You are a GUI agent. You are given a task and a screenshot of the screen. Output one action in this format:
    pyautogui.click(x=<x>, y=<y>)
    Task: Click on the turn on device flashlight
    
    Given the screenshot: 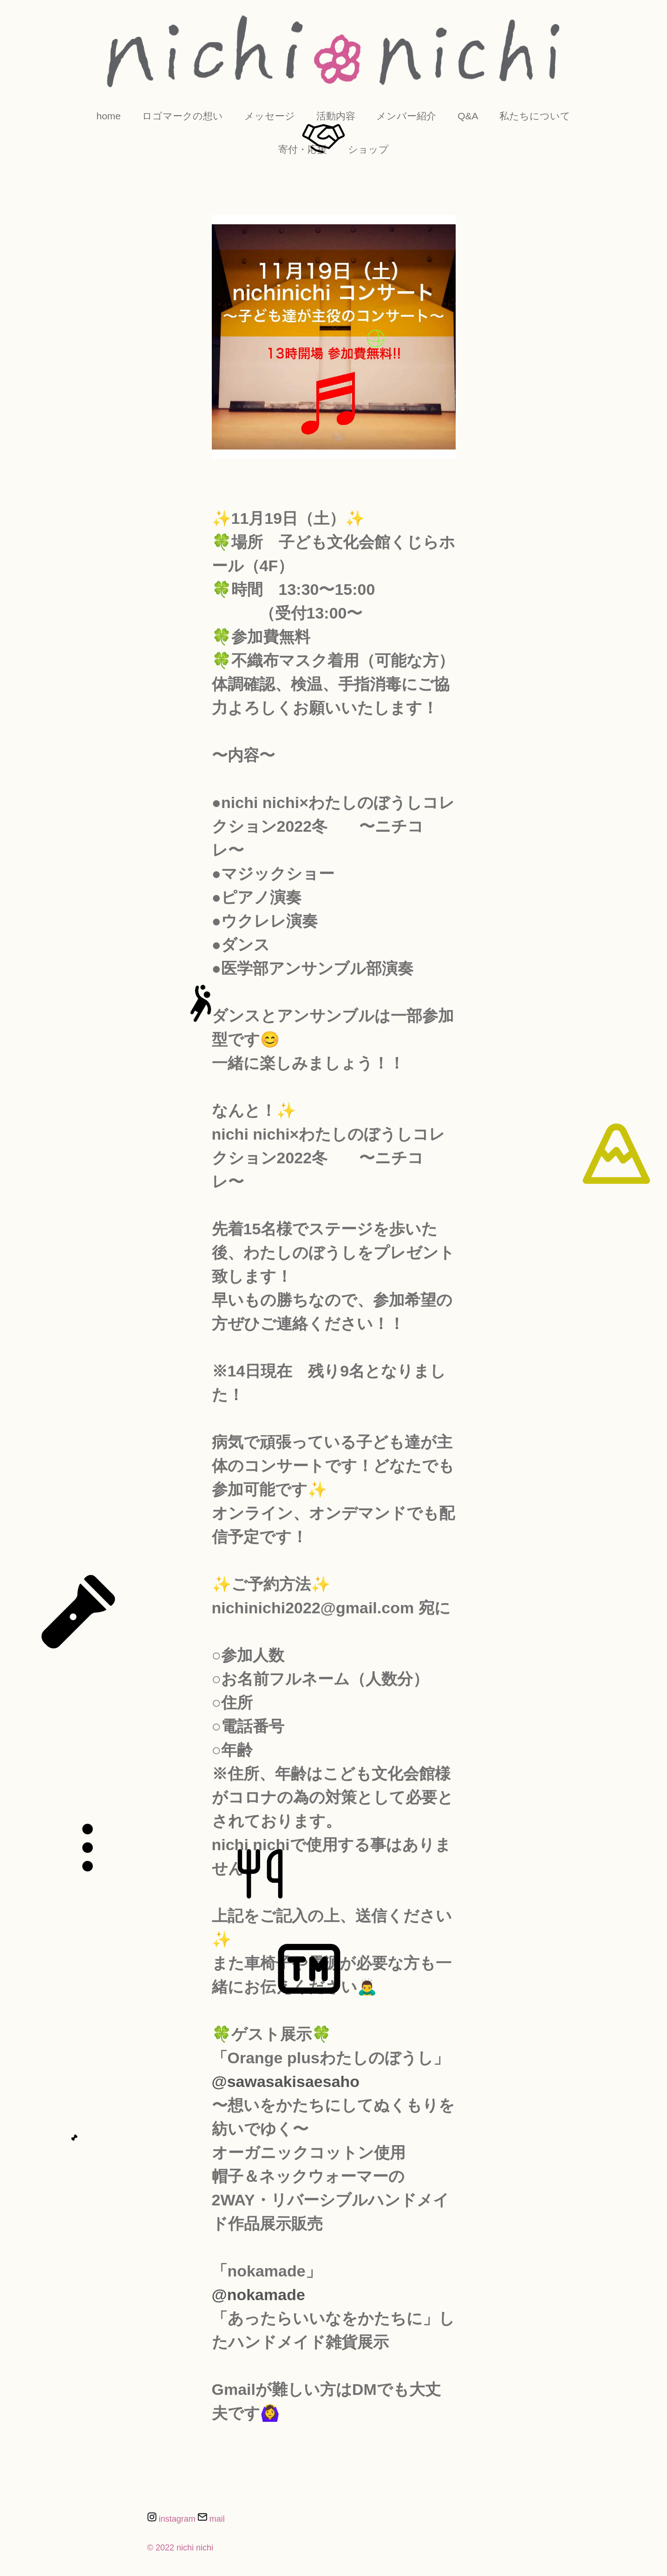 What is the action you would take?
    pyautogui.click(x=78, y=1611)
    